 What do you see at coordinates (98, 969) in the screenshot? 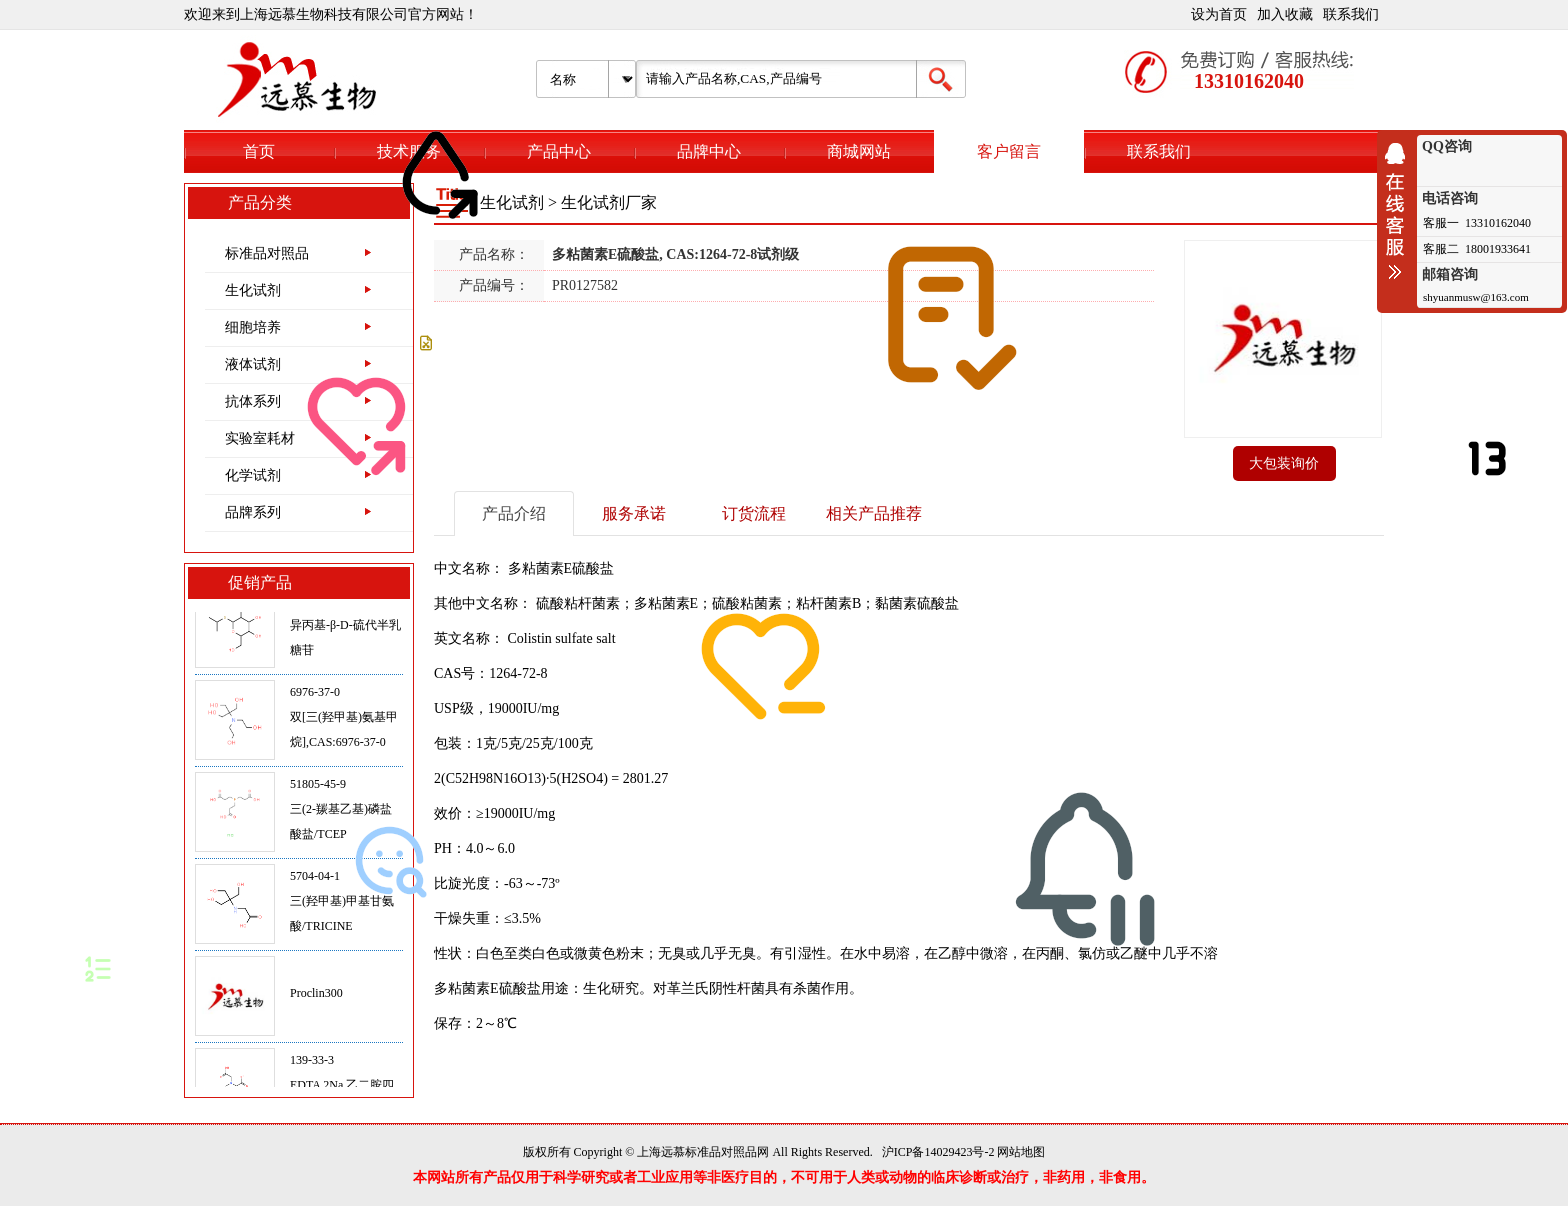
I see `create a numbered list` at bounding box center [98, 969].